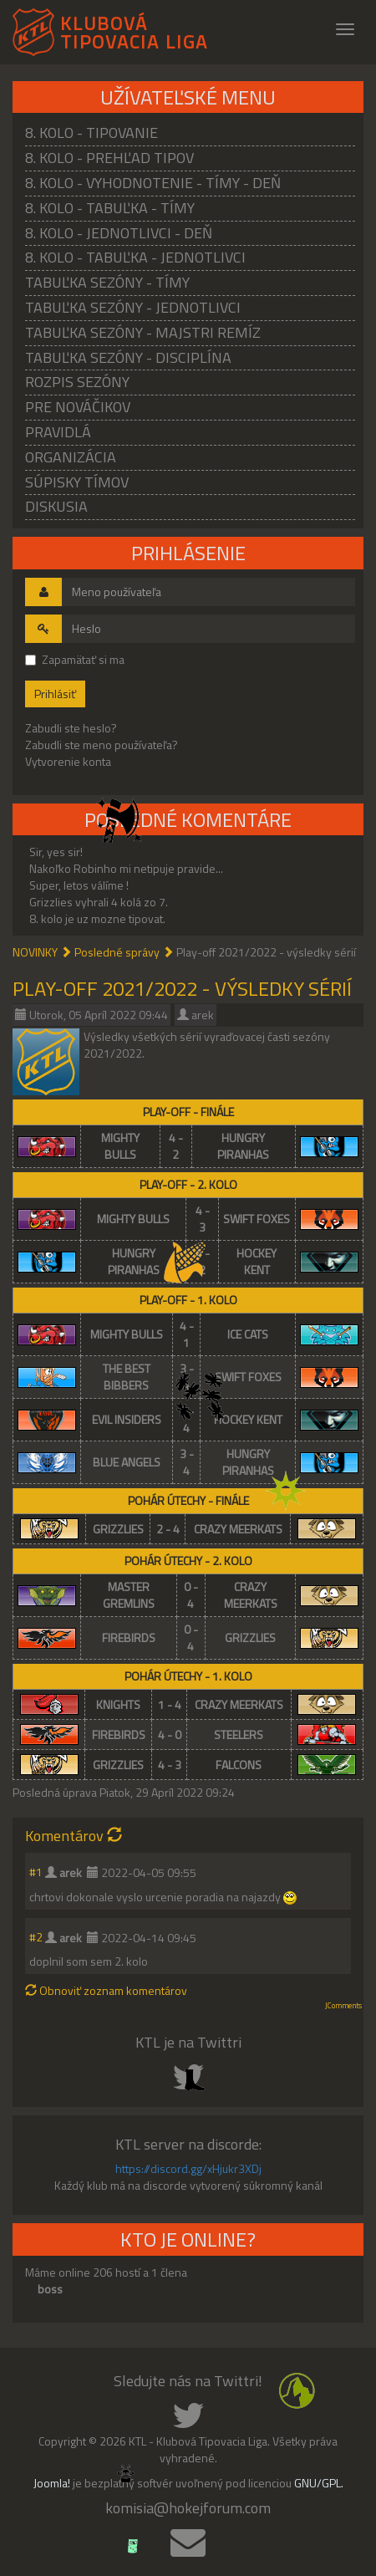 This screenshot has width=376, height=2576. I want to click on equip a magic or enchanted axe weapon, so click(119, 819).